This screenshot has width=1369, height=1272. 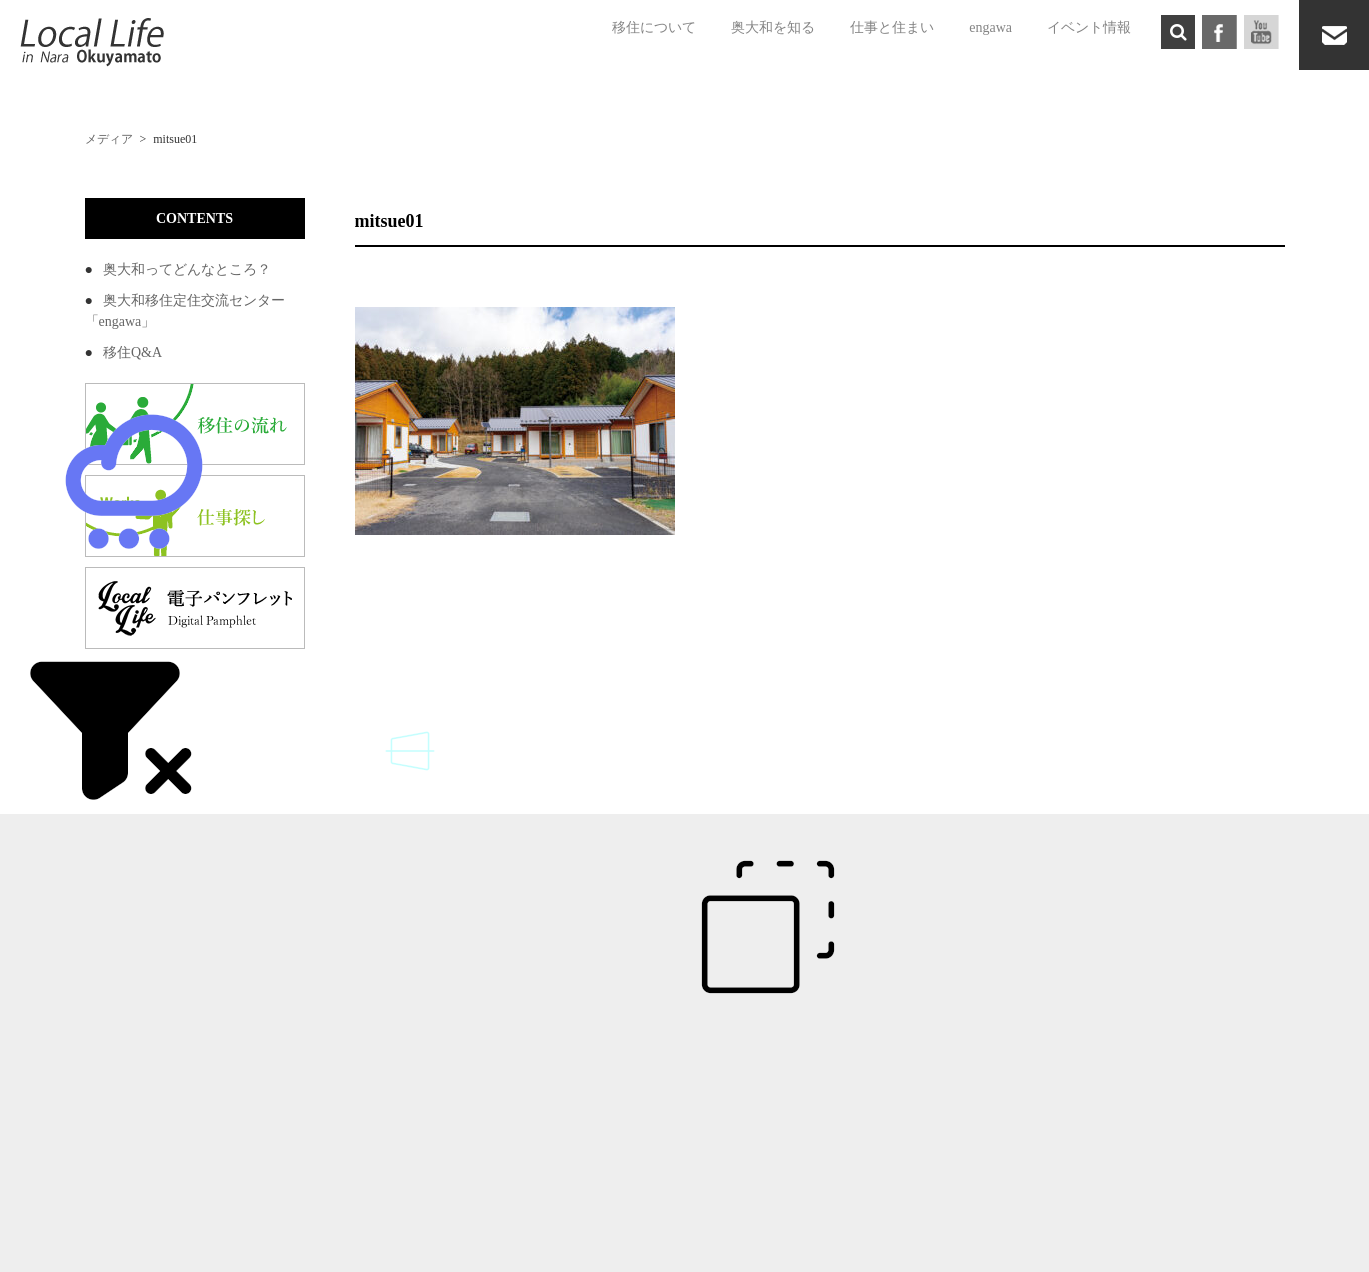 I want to click on clear all active filters, so click(x=105, y=725).